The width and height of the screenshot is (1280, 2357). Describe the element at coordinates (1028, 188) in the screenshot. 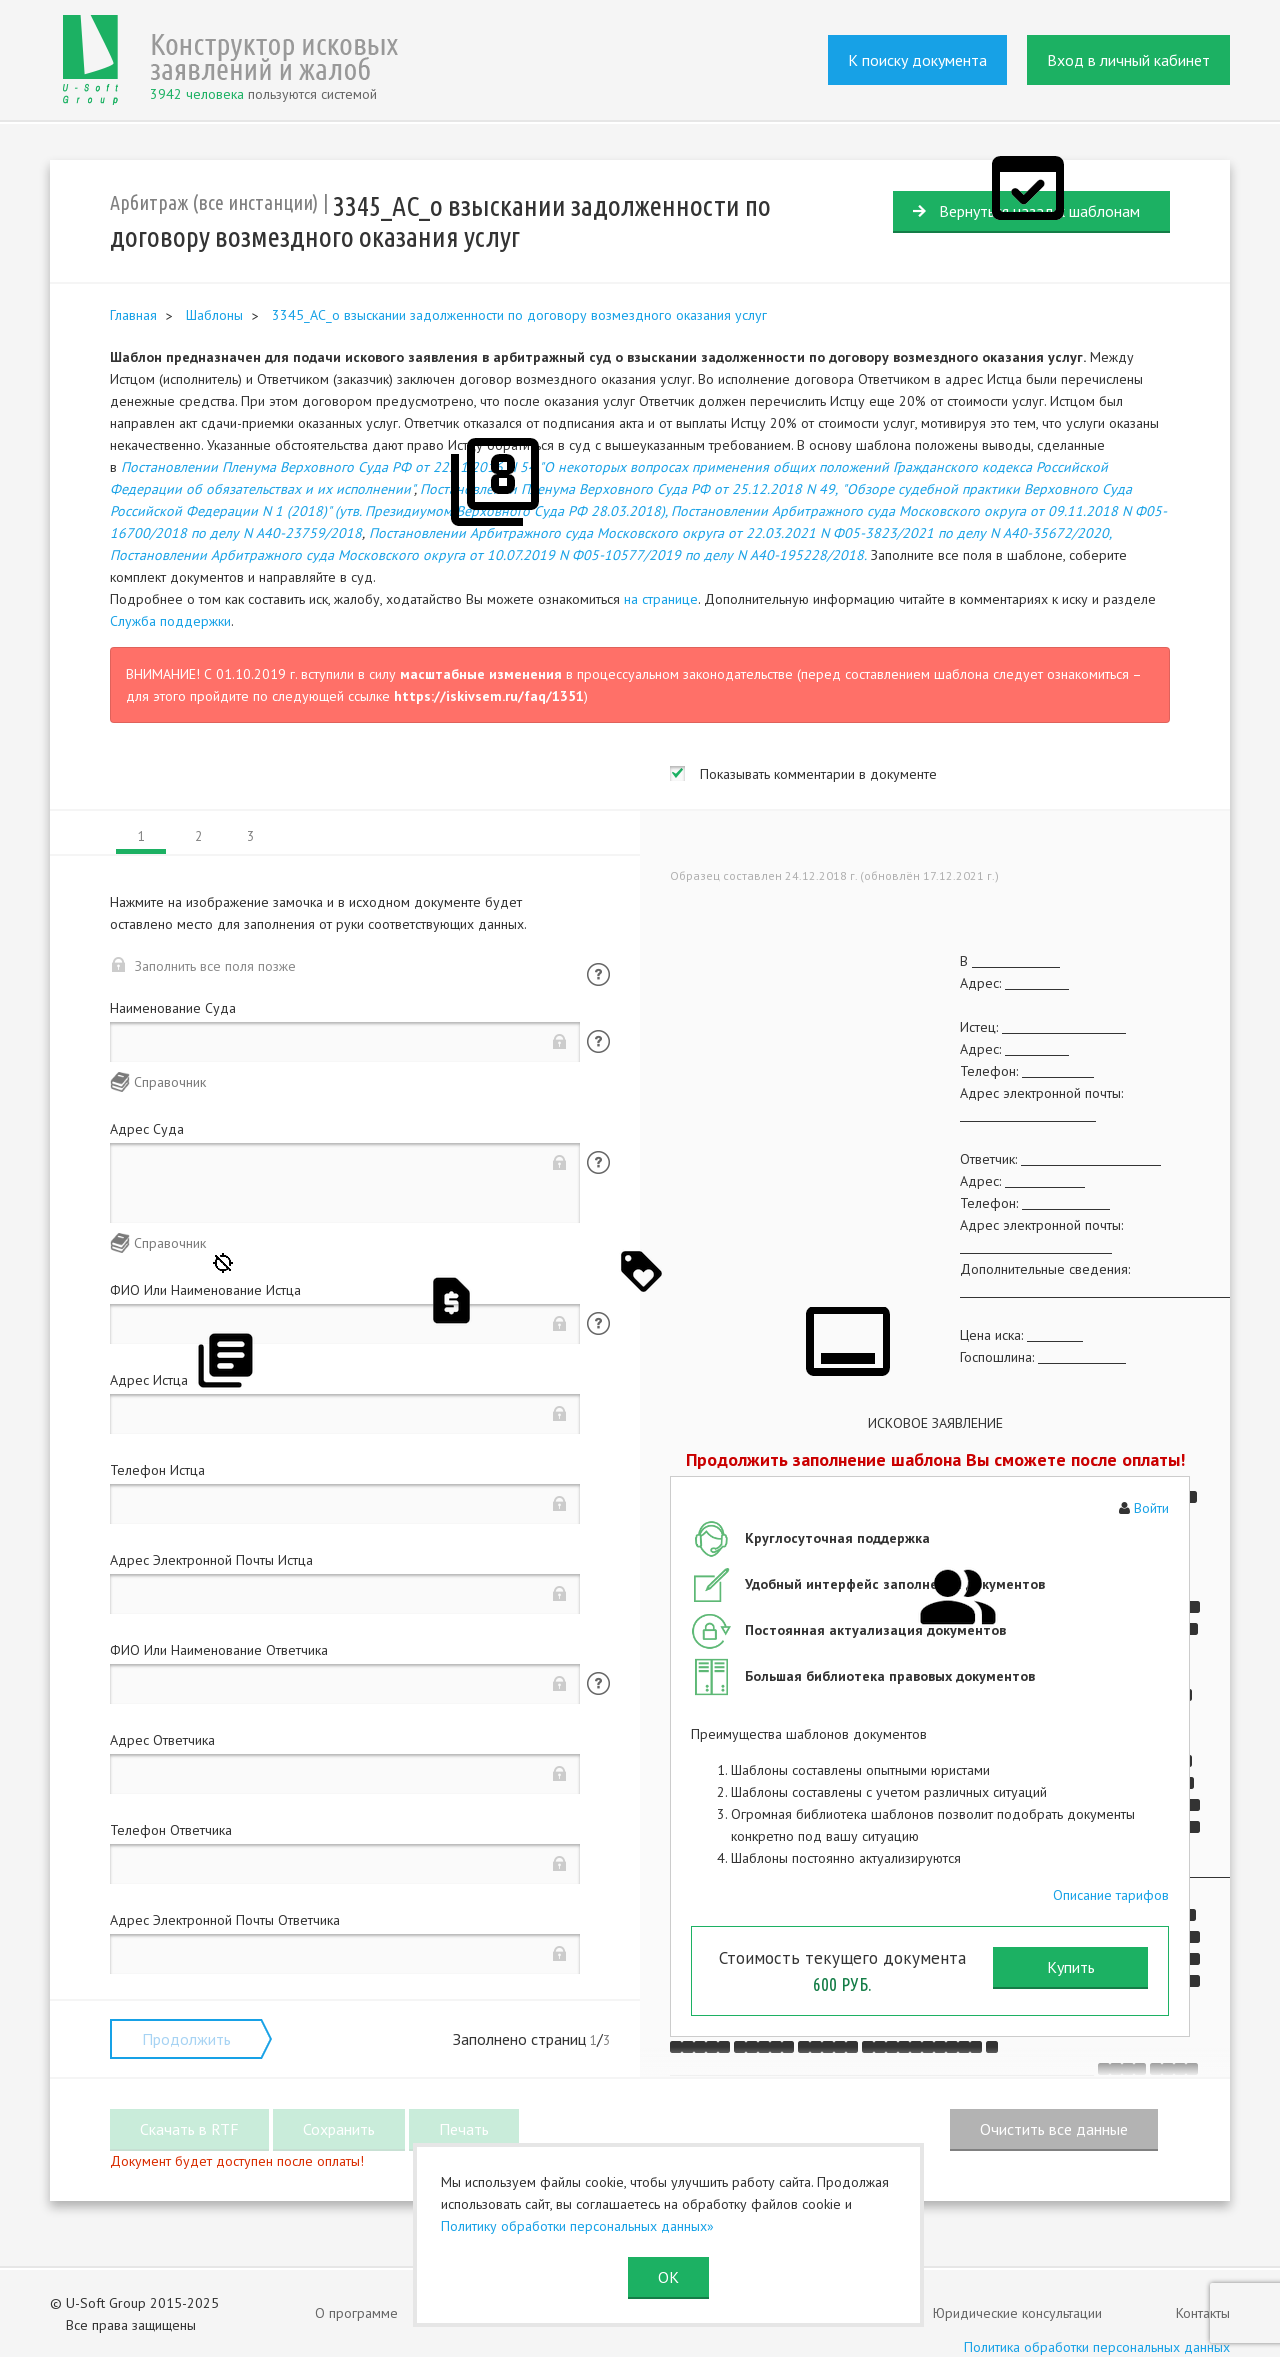

I see `domain verification complete` at that location.